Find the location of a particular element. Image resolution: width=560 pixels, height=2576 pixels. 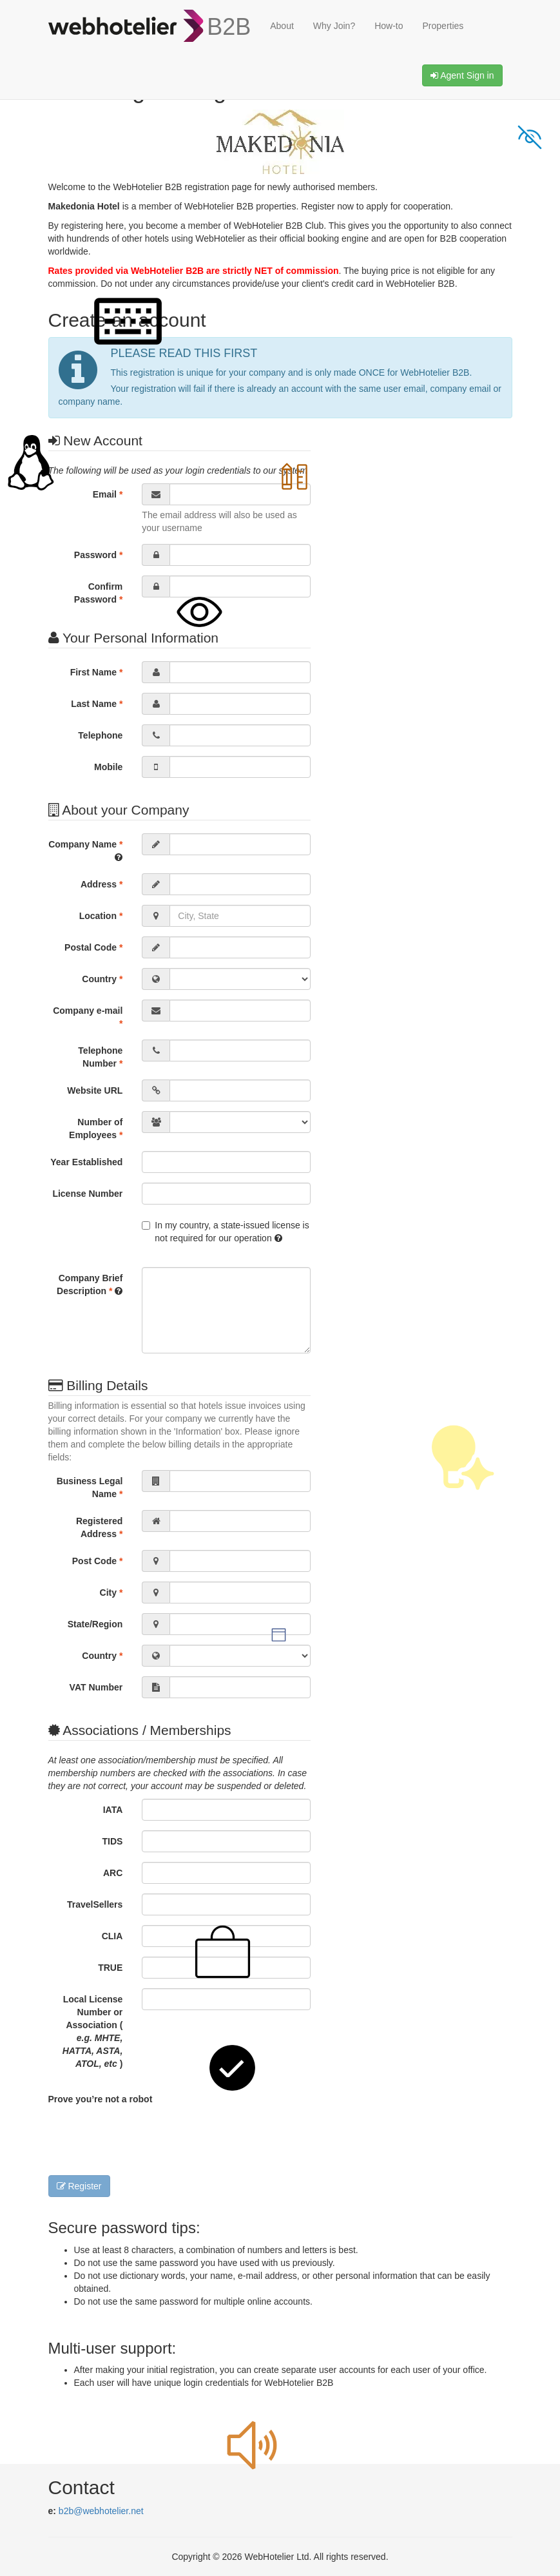

hide password or sensitive text is located at coordinates (530, 137).